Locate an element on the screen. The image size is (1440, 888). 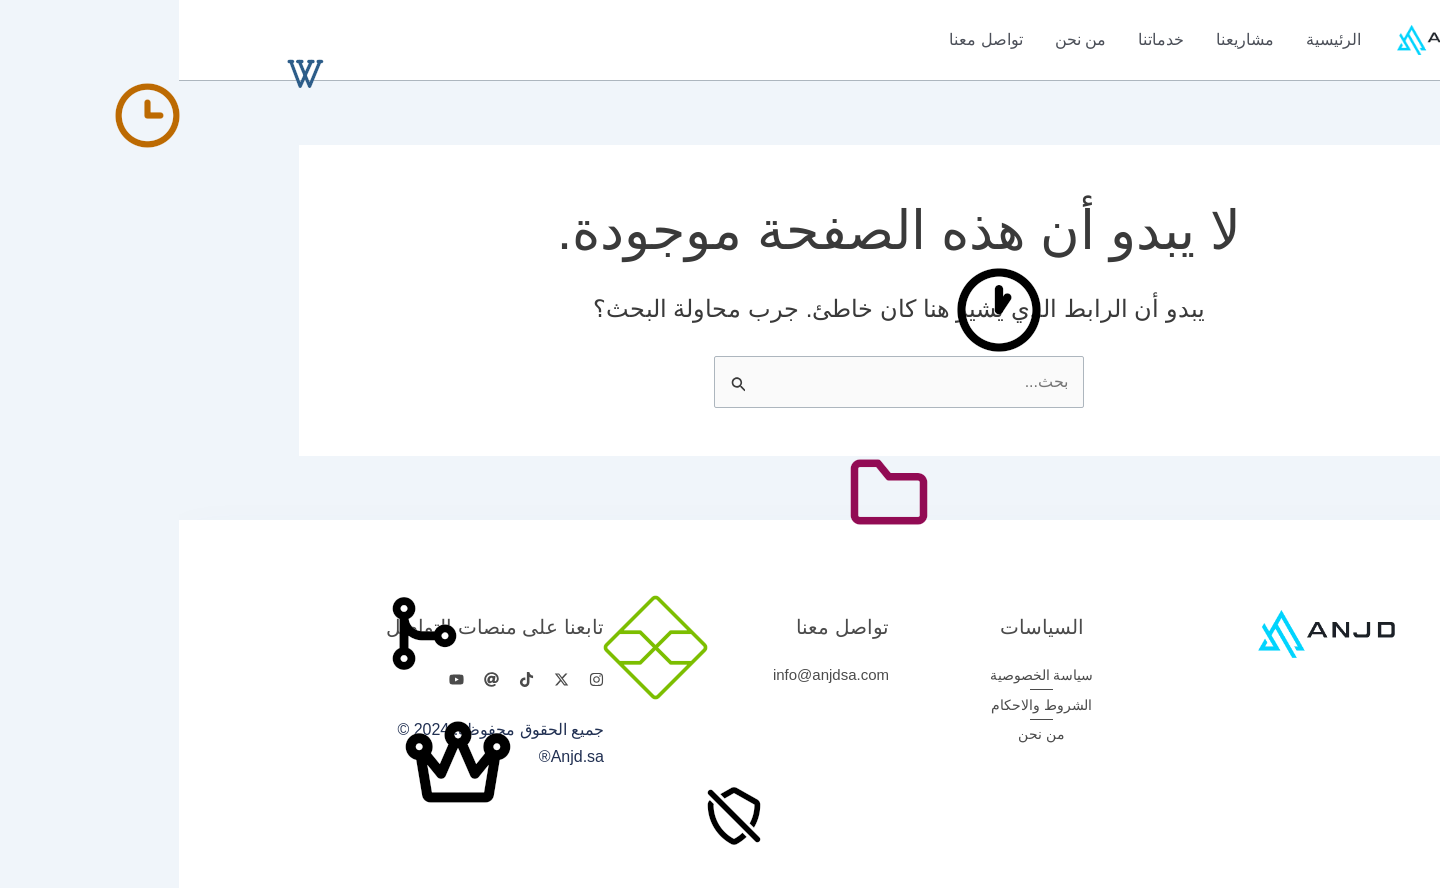
view time or clock settings is located at coordinates (147, 115).